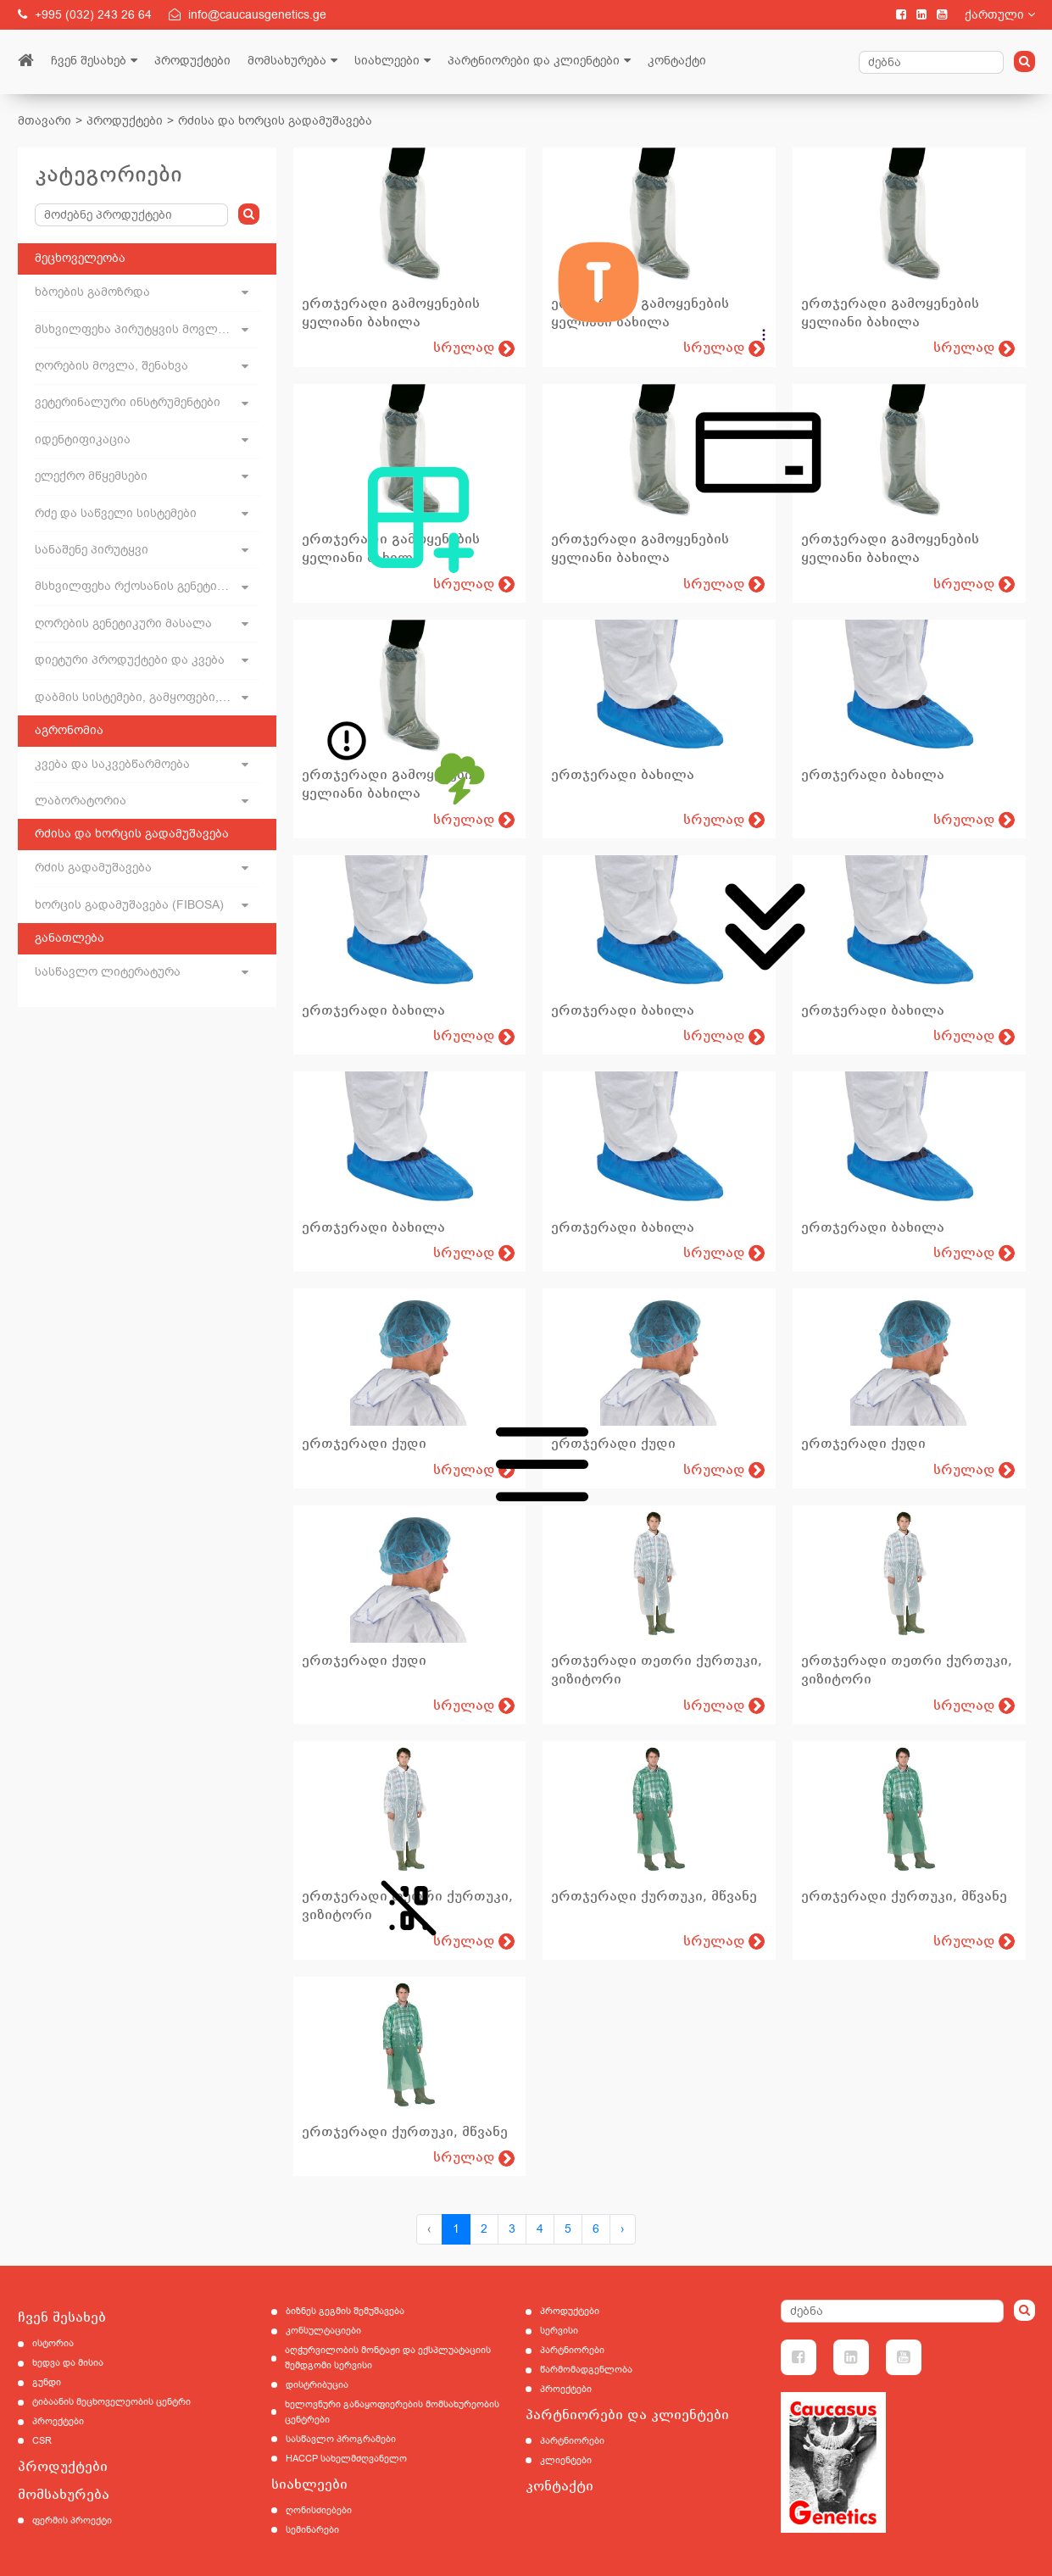  Describe the element at coordinates (542, 1464) in the screenshot. I see `justify text alignment` at that location.